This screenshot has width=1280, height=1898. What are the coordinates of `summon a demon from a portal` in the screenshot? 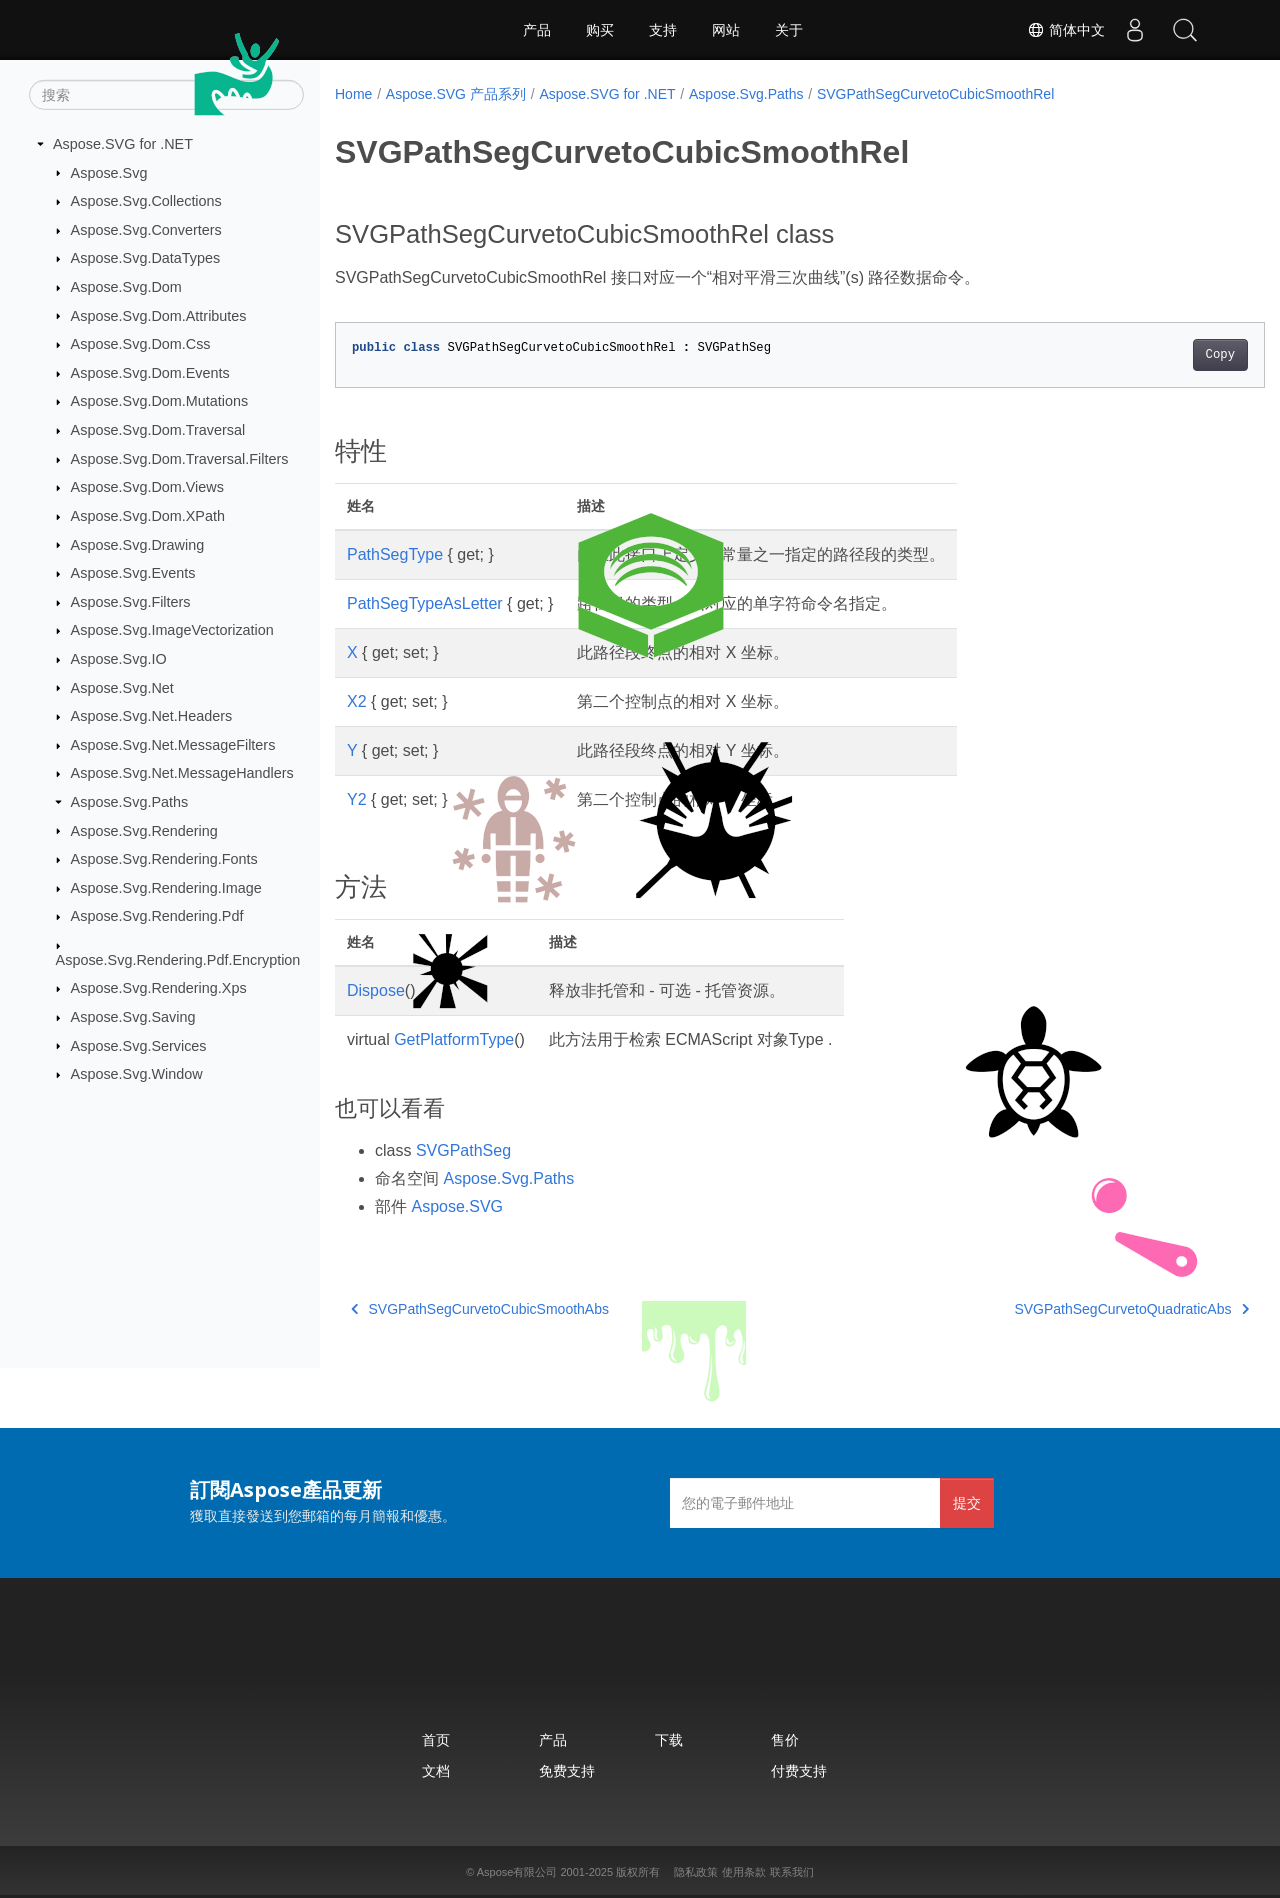 It's located at (237, 73).